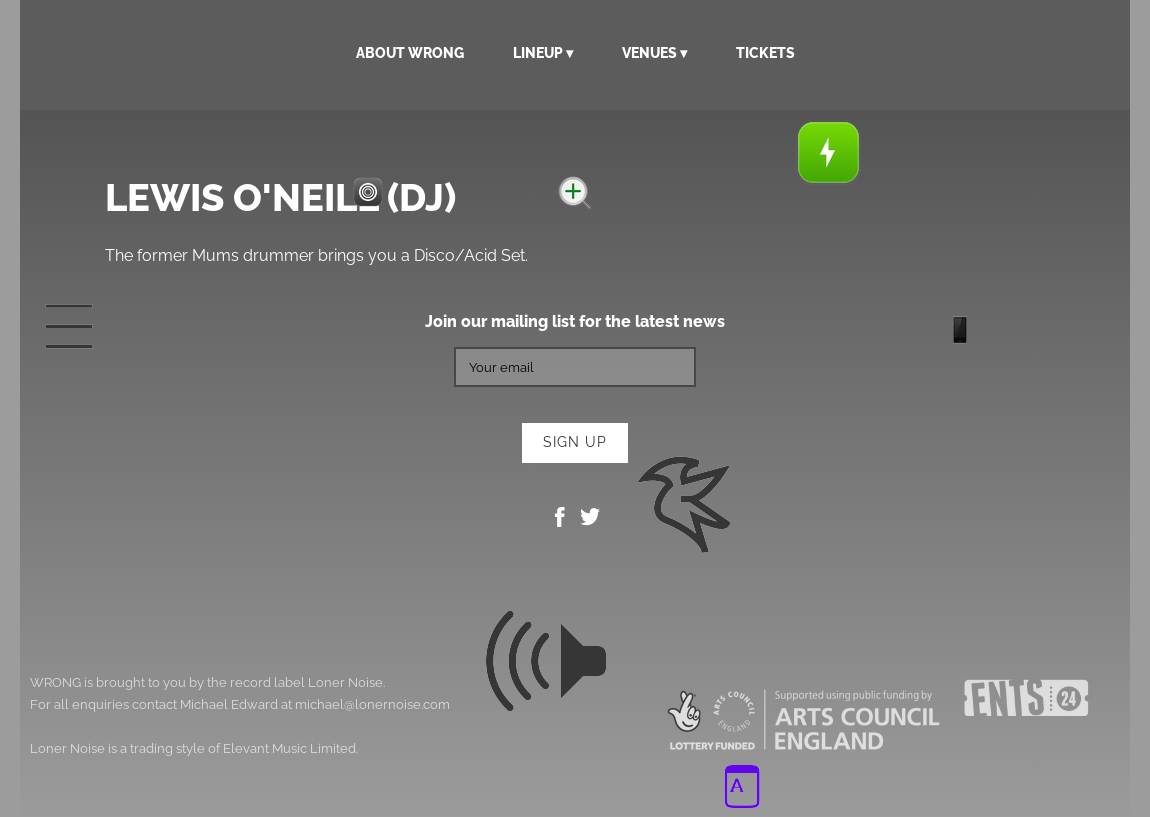 This screenshot has height=817, width=1150. What do you see at coordinates (828, 153) in the screenshot?
I see `access power management settings` at bounding box center [828, 153].